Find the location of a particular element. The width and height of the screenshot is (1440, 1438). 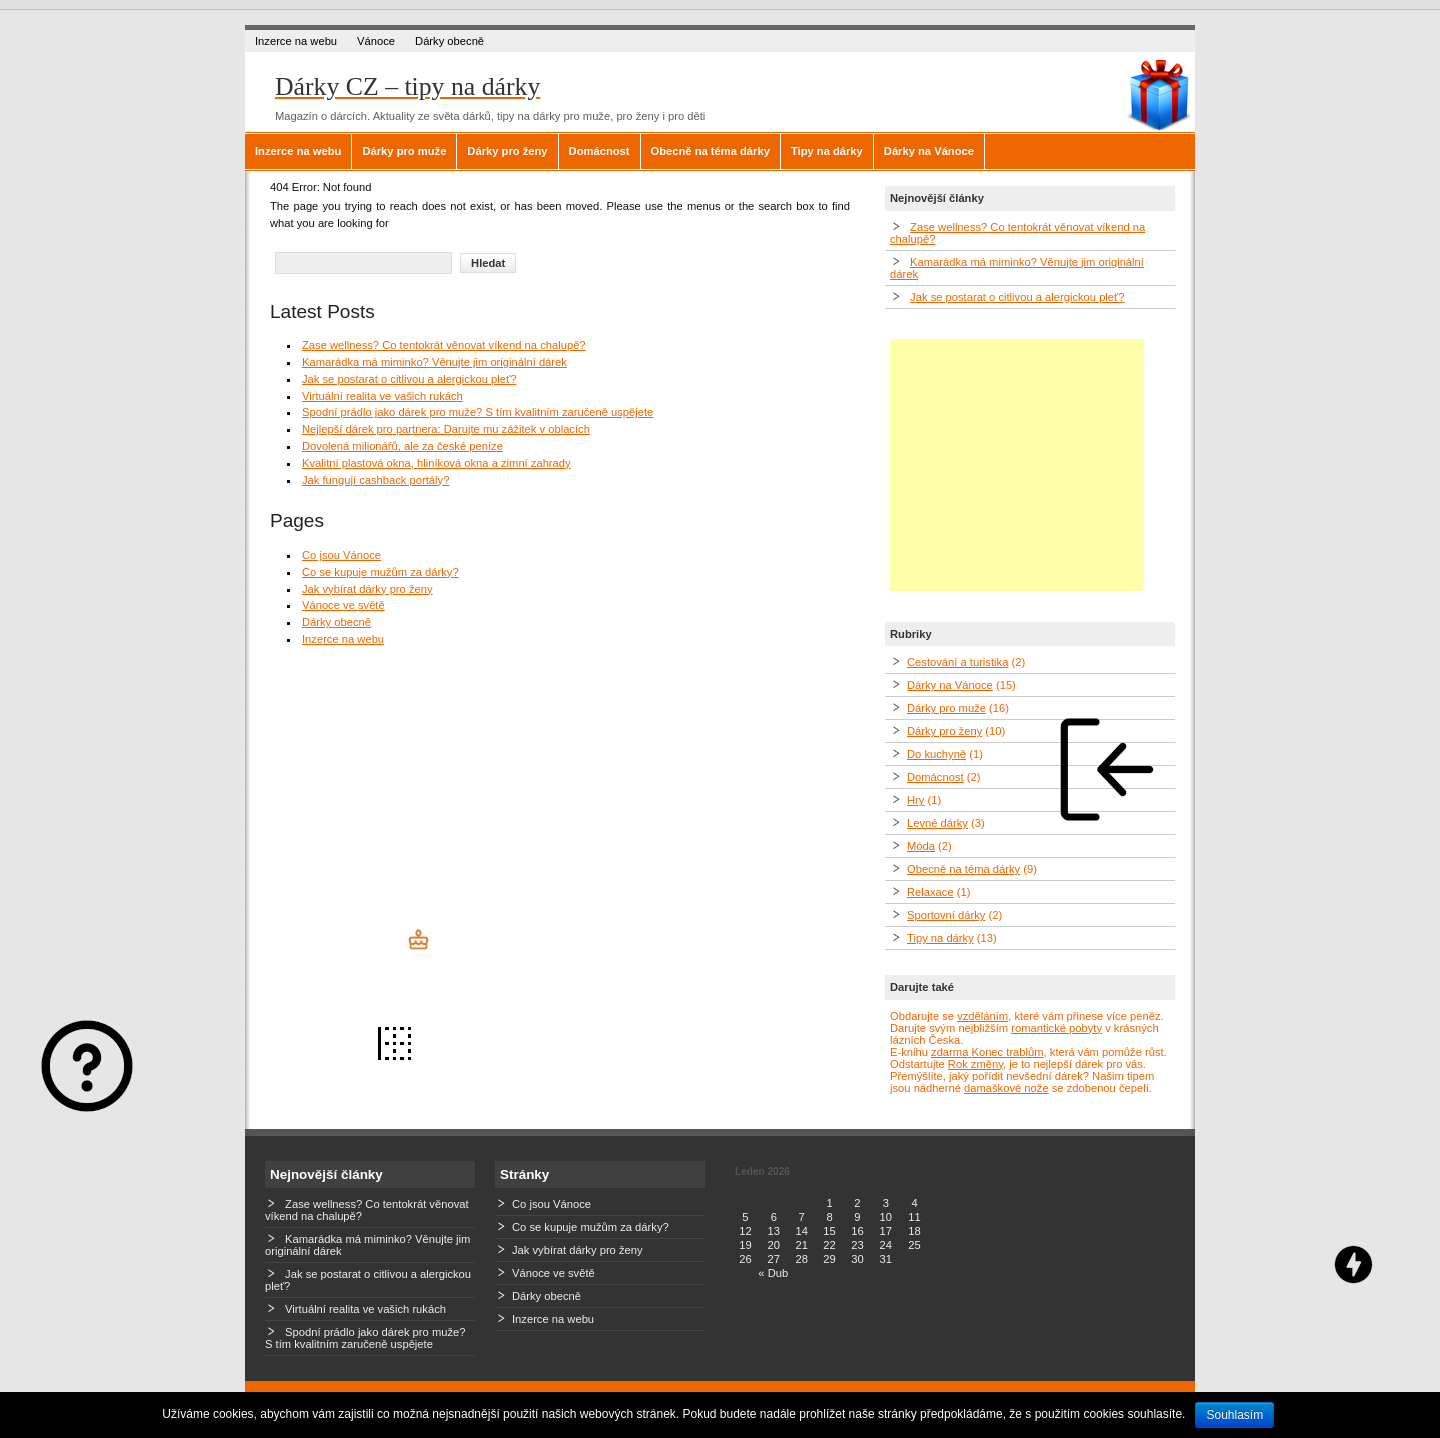

access help or support is located at coordinates (87, 1066).